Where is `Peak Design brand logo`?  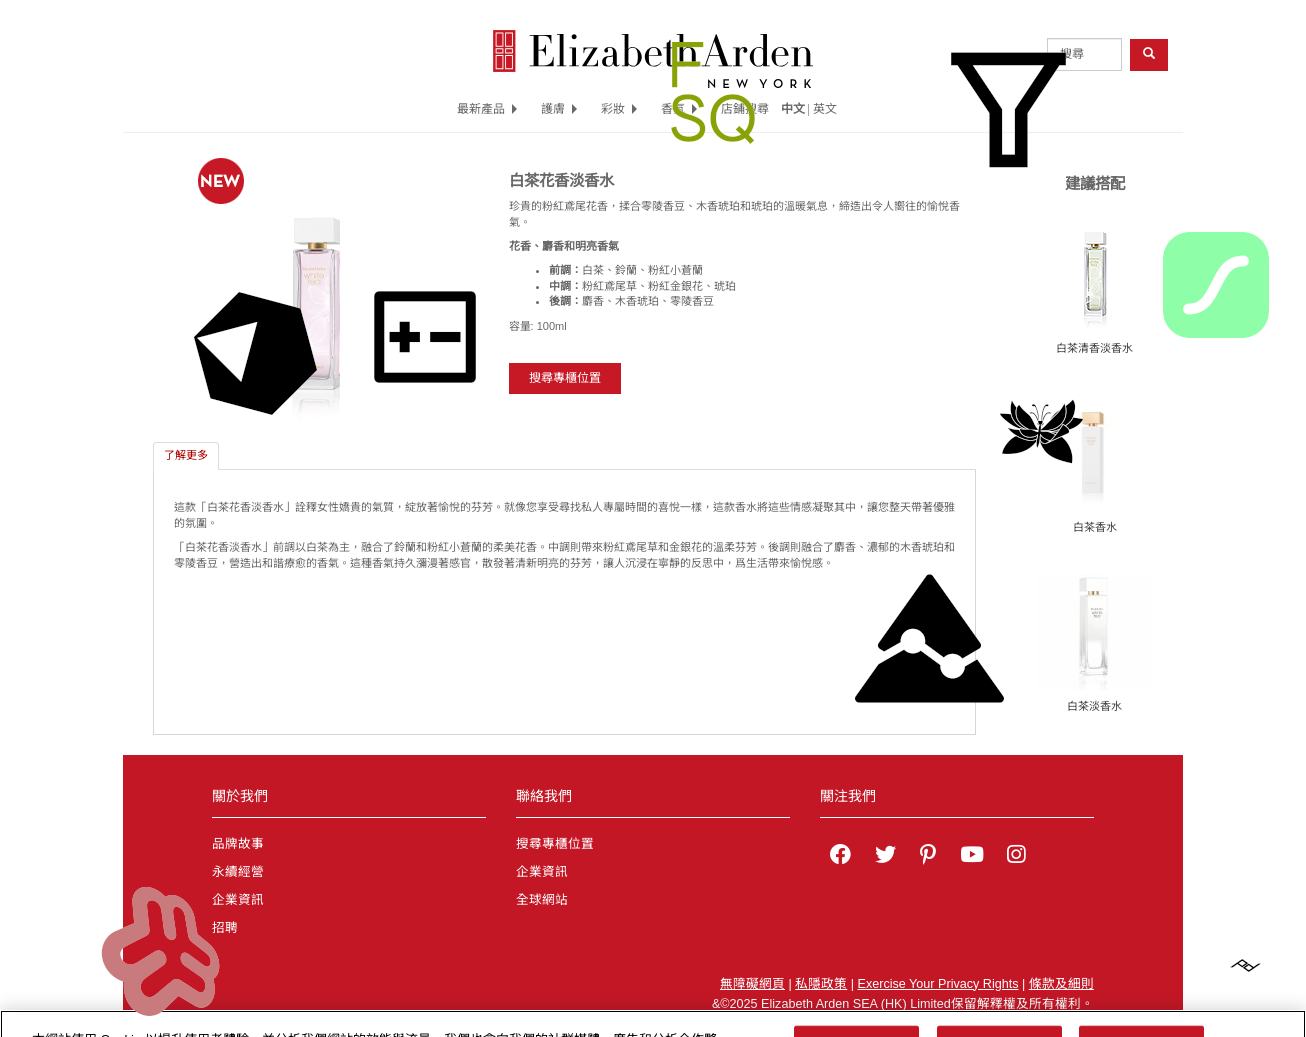
Peak Design brand logo is located at coordinates (1245, 965).